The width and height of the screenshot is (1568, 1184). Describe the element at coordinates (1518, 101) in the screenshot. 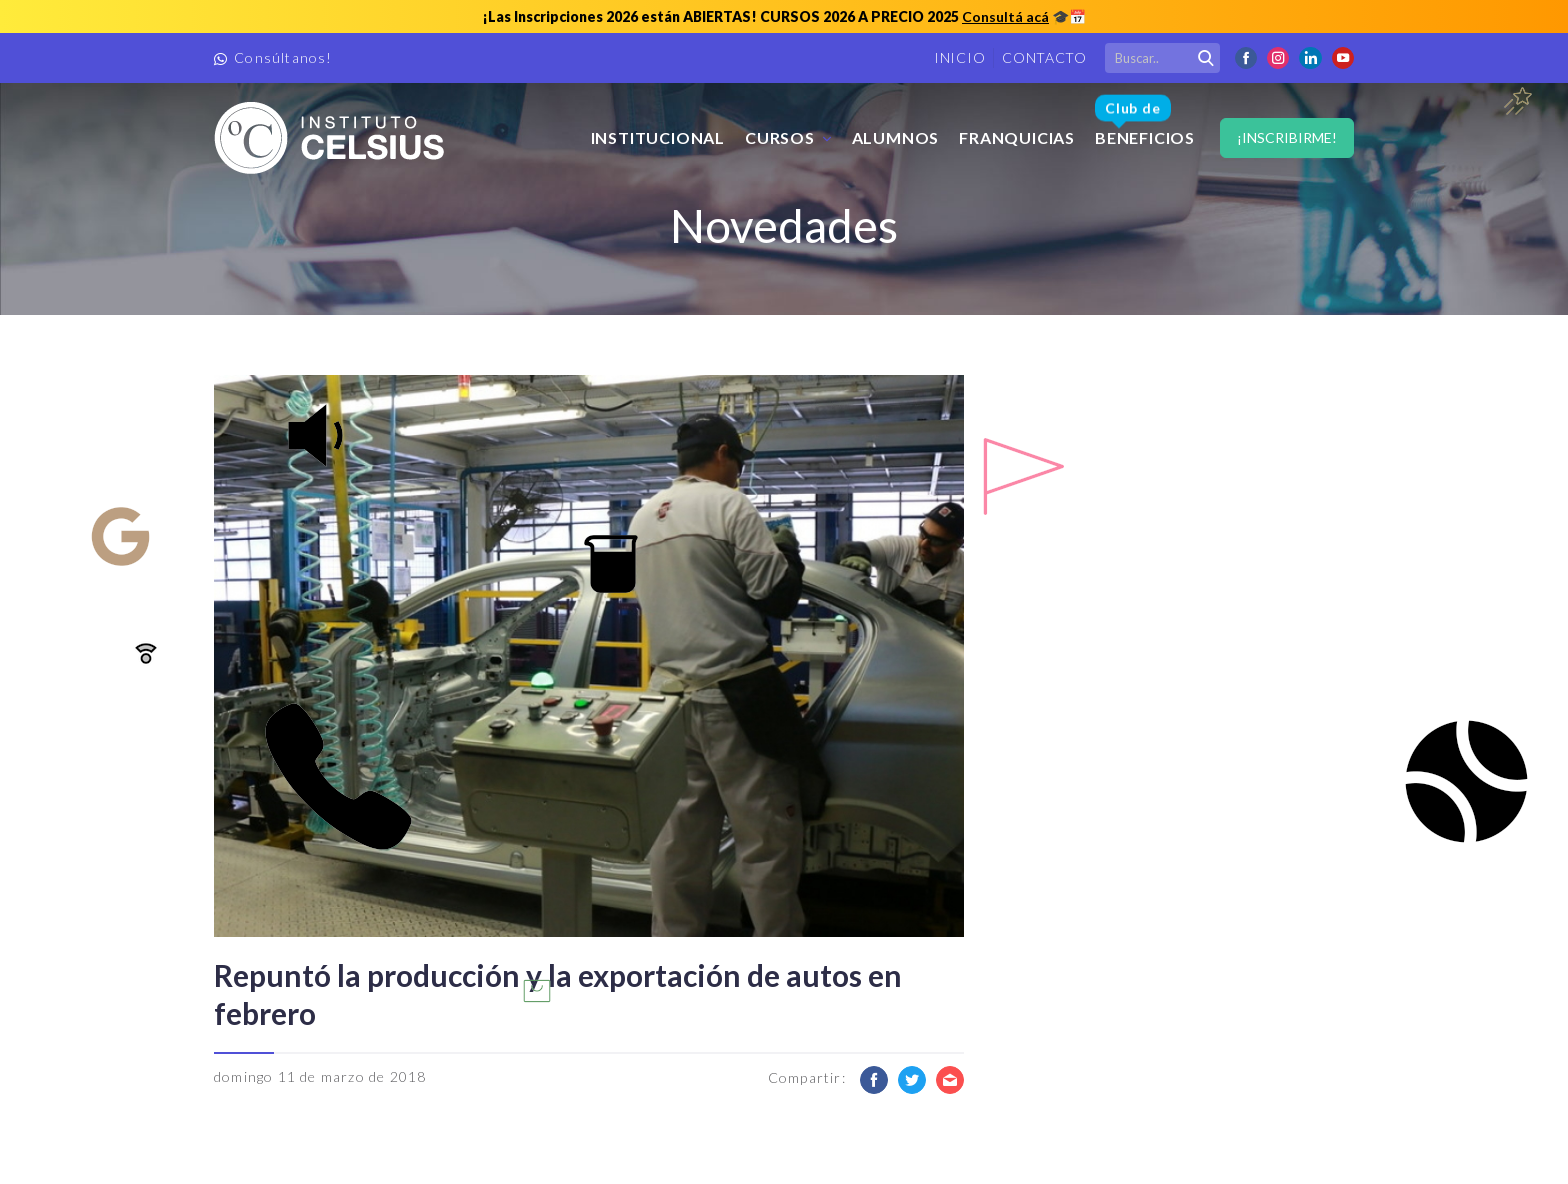

I see `add to favorites or wishlist` at that location.